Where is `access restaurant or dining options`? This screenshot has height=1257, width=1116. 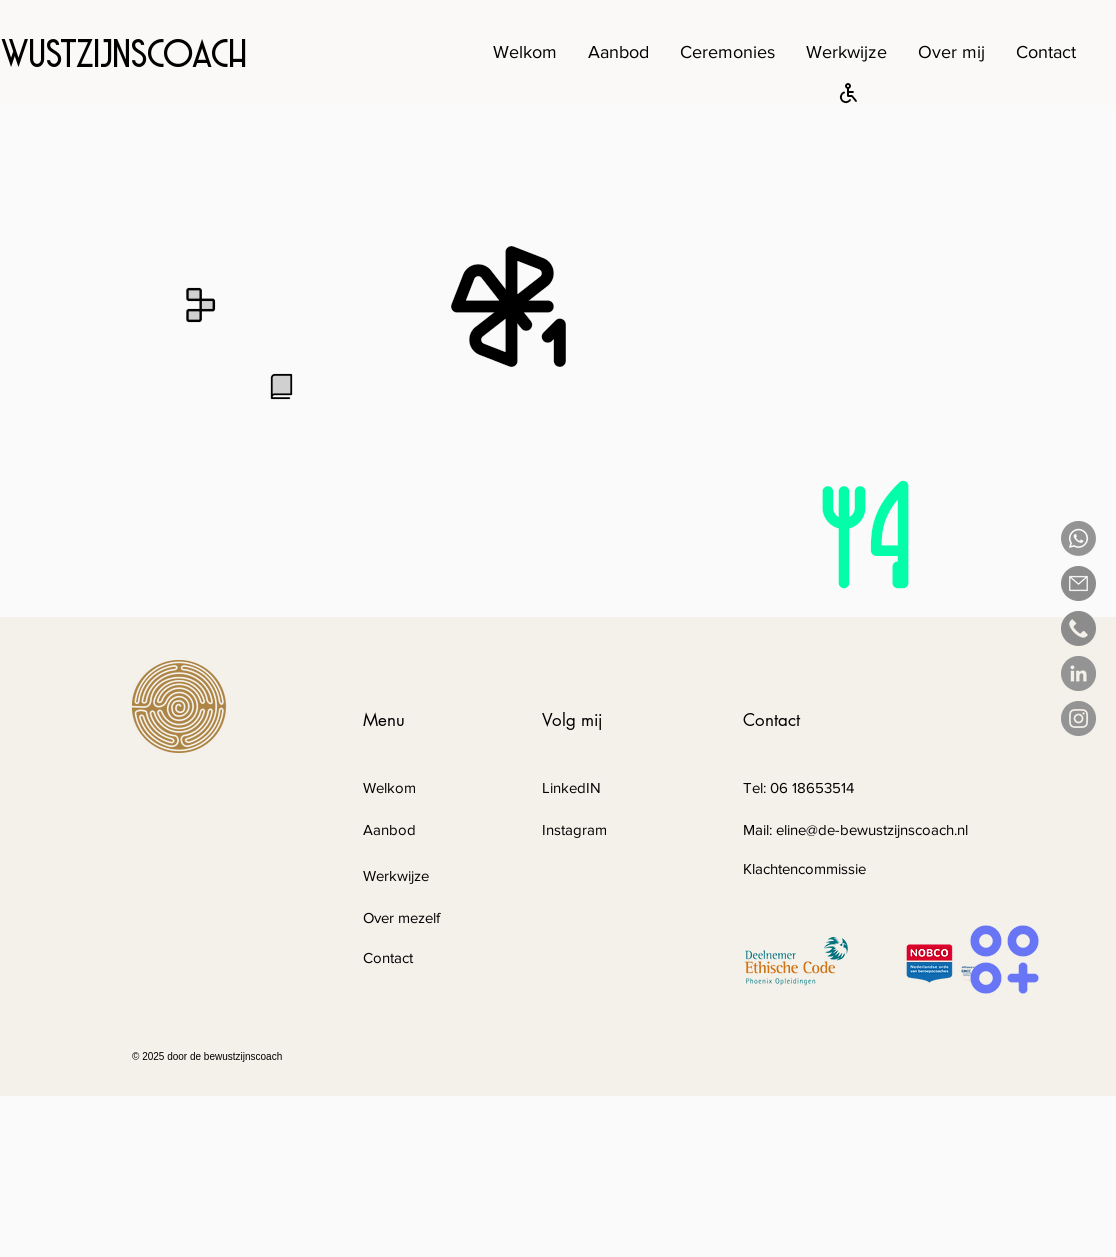
access restaurant or dining options is located at coordinates (865, 534).